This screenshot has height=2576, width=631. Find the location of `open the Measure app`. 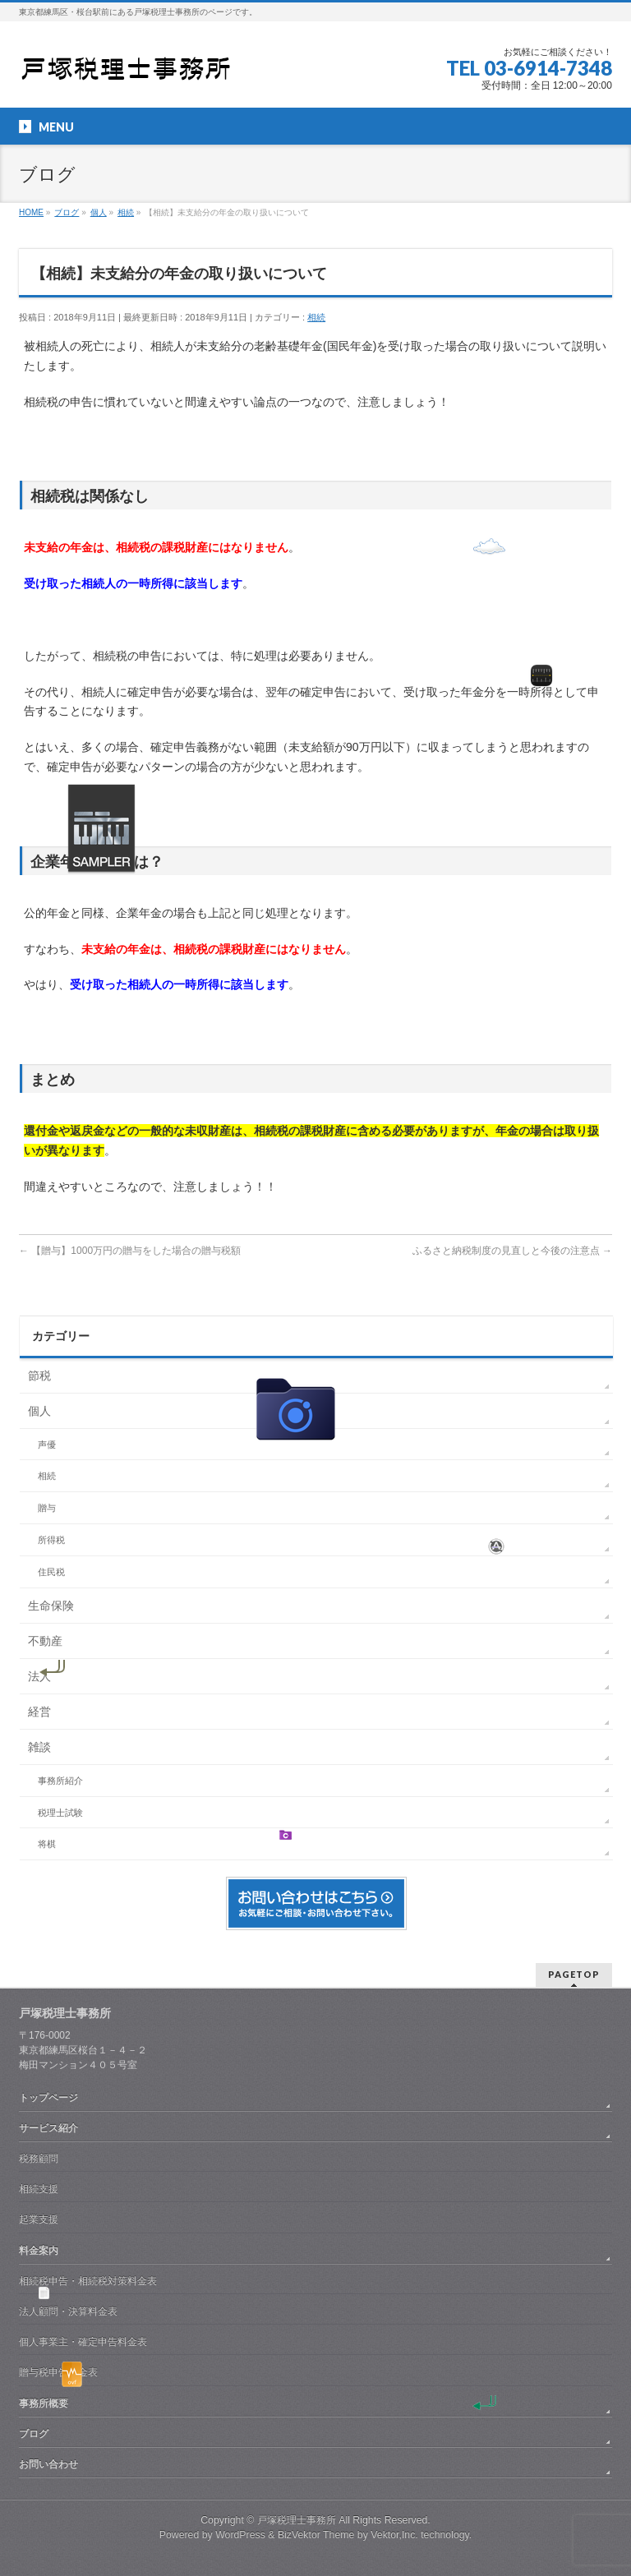

open the Measure app is located at coordinates (541, 675).